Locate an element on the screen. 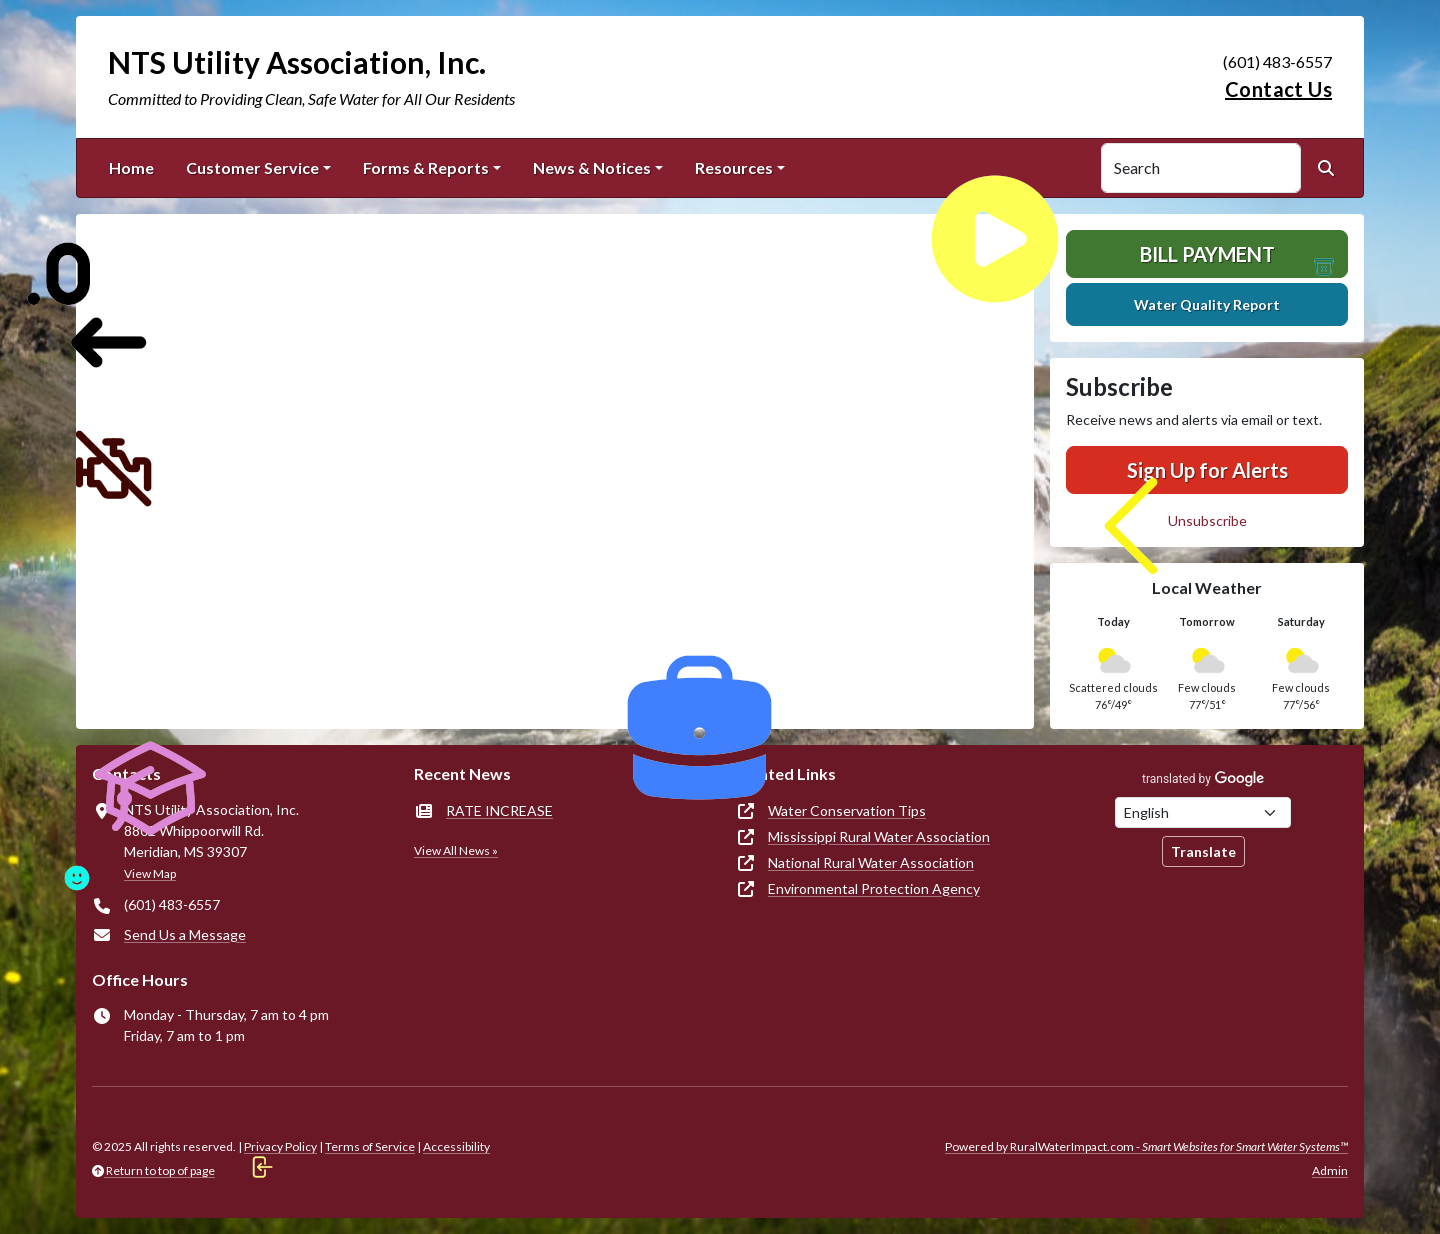 This screenshot has width=1440, height=1234. remove item from archive is located at coordinates (1324, 267).